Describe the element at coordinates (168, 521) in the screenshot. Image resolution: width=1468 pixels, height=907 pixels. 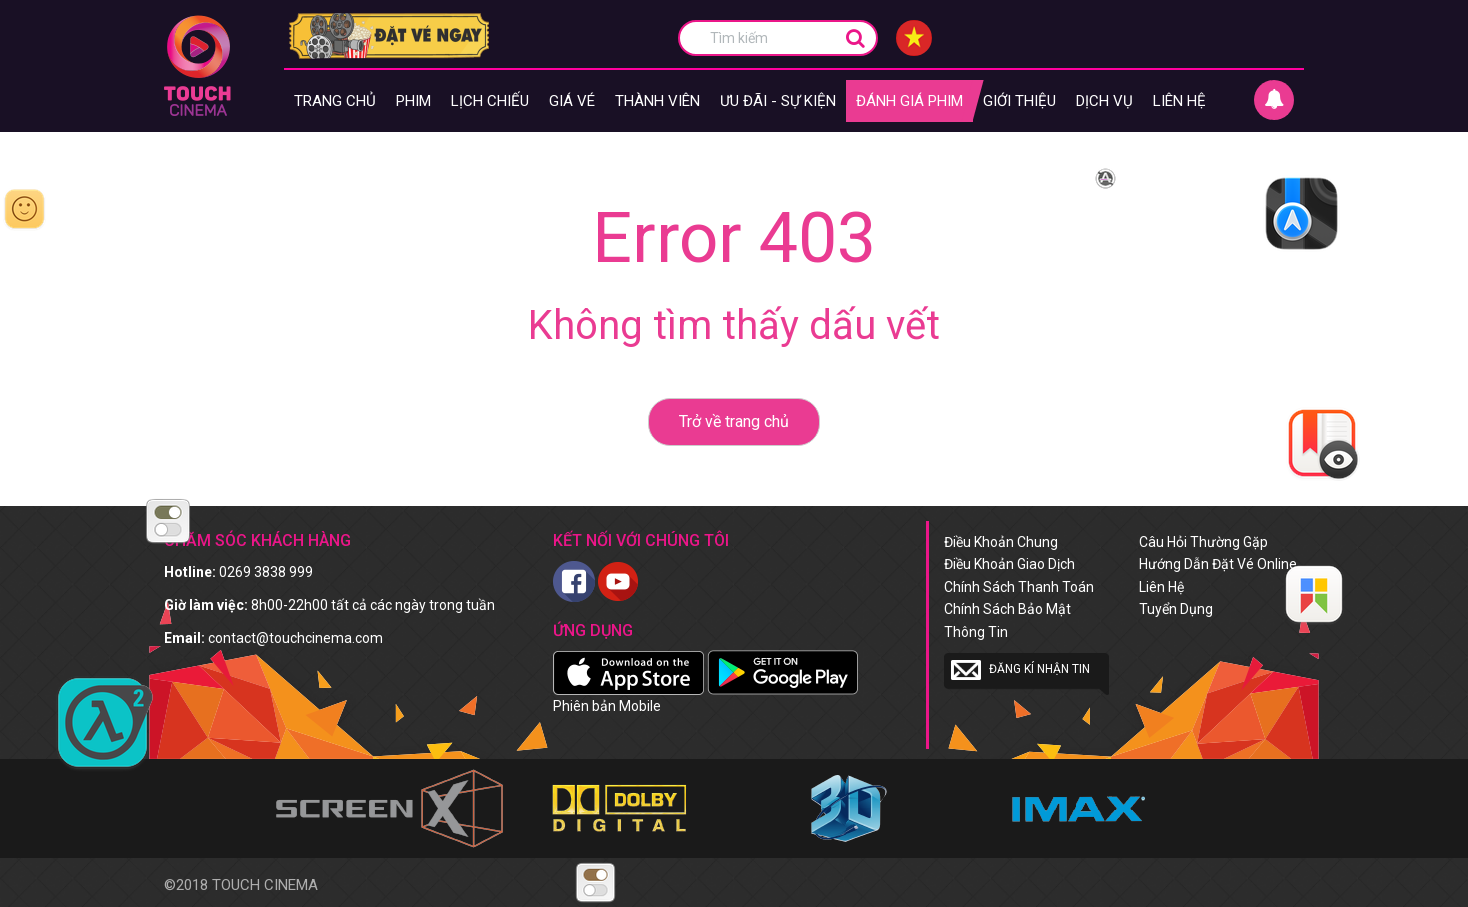
I see `open gnome tweaks to customize desktop settings` at that location.